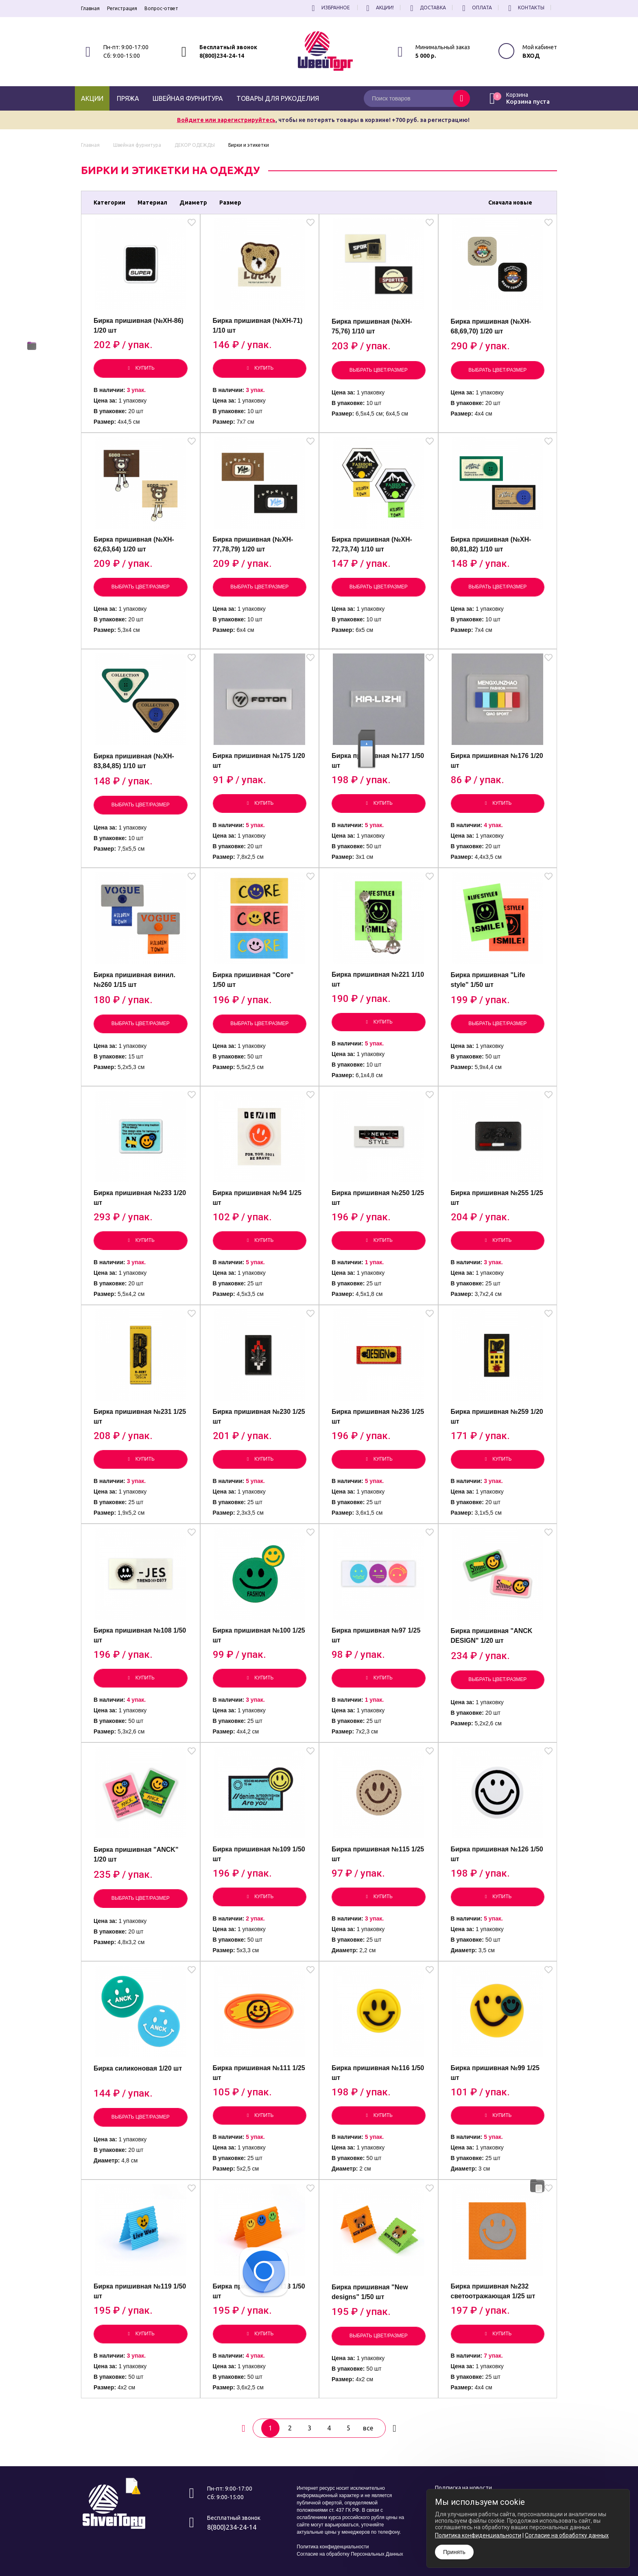 The height and width of the screenshot is (2576, 638). Describe the element at coordinates (264, 2271) in the screenshot. I see `open Chromium web browser` at that location.